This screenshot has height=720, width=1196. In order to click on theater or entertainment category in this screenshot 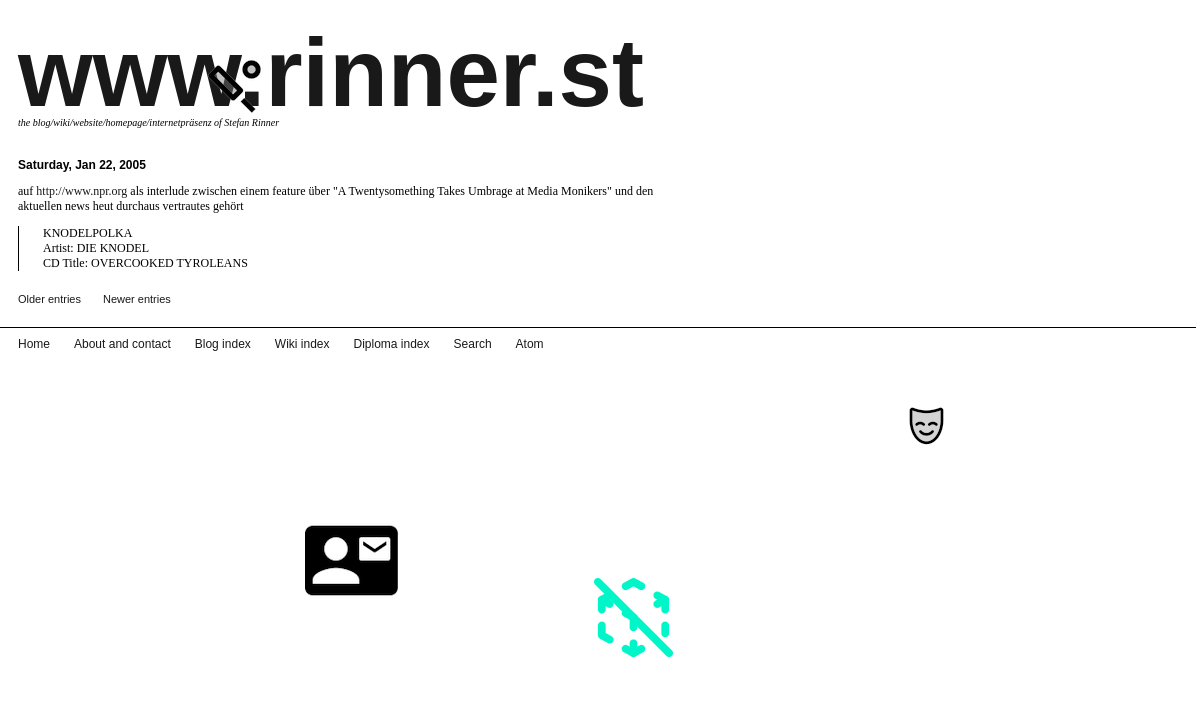, I will do `click(926, 424)`.